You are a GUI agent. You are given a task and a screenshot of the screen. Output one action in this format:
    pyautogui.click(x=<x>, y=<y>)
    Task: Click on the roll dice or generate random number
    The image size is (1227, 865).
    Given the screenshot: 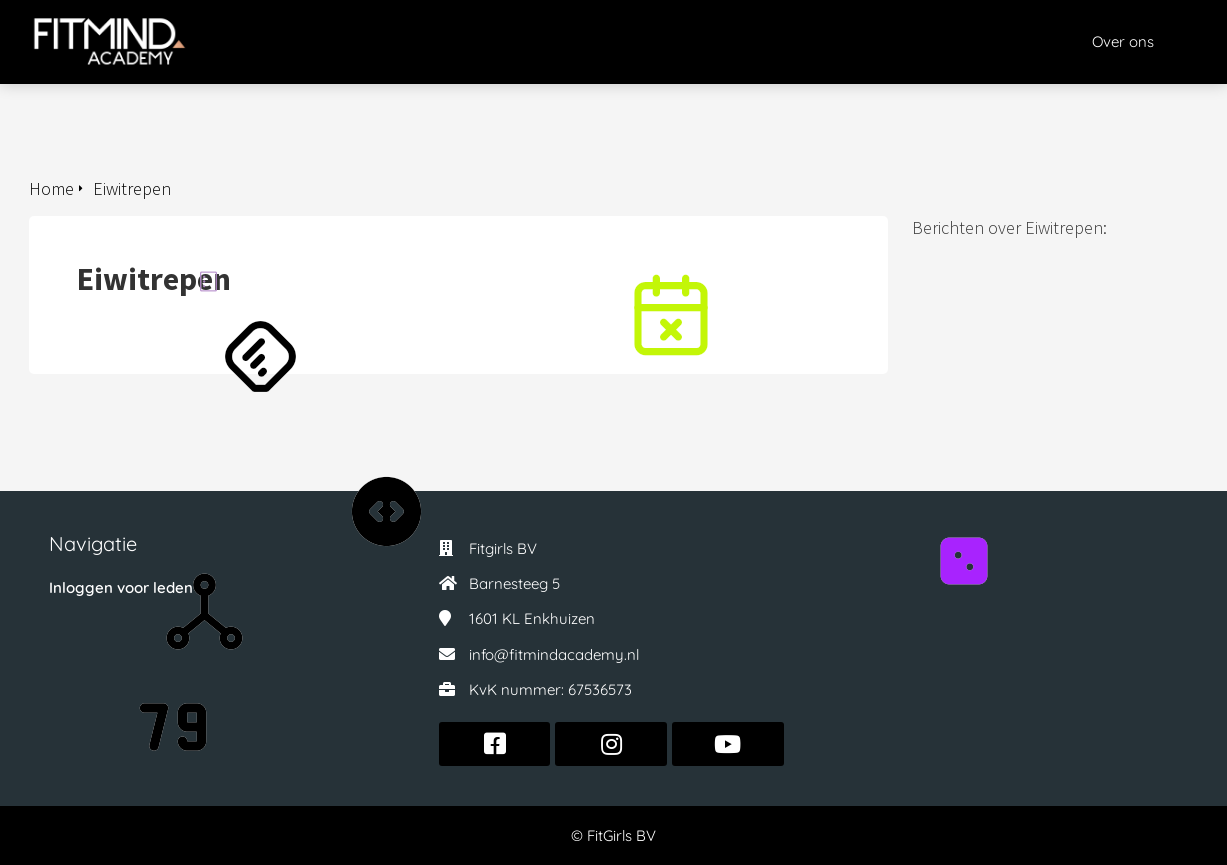 What is the action you would take?
    pyautogui.click(x=964, y=561)
    